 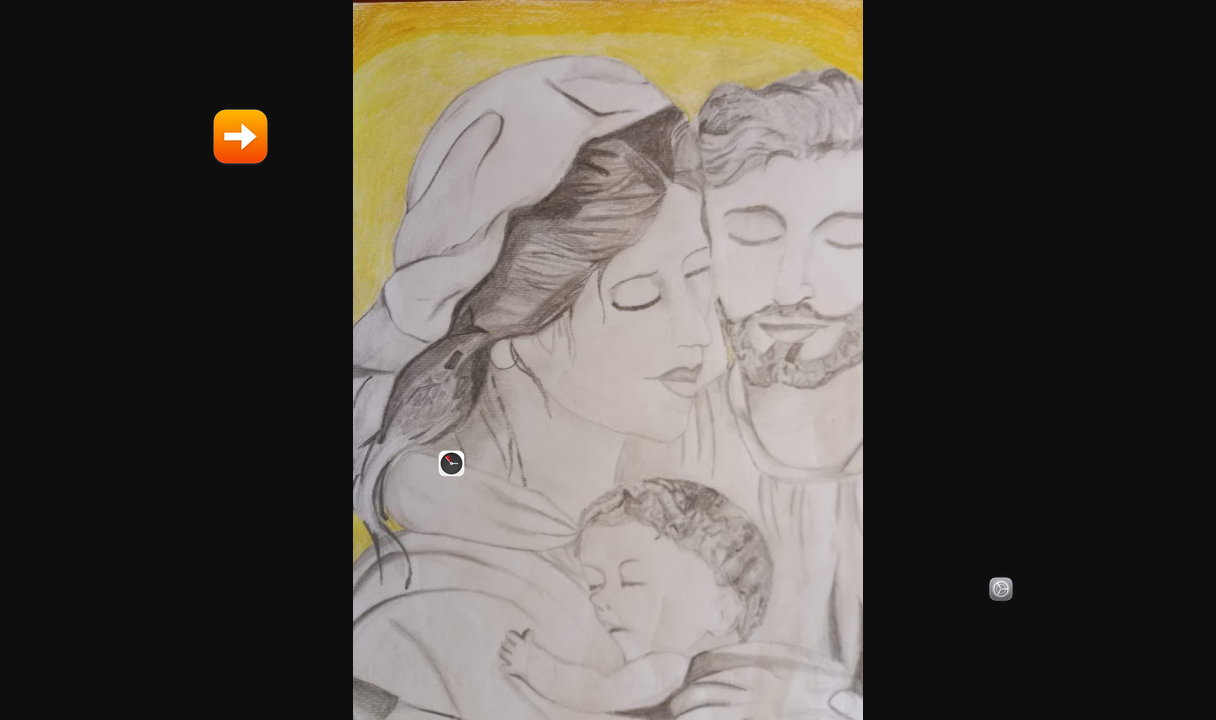 What do you see at coordinates (451, 463) in the screenshot?
I see `open gnome evolution calendar alarm notifications` at bounding box center [451, 463].